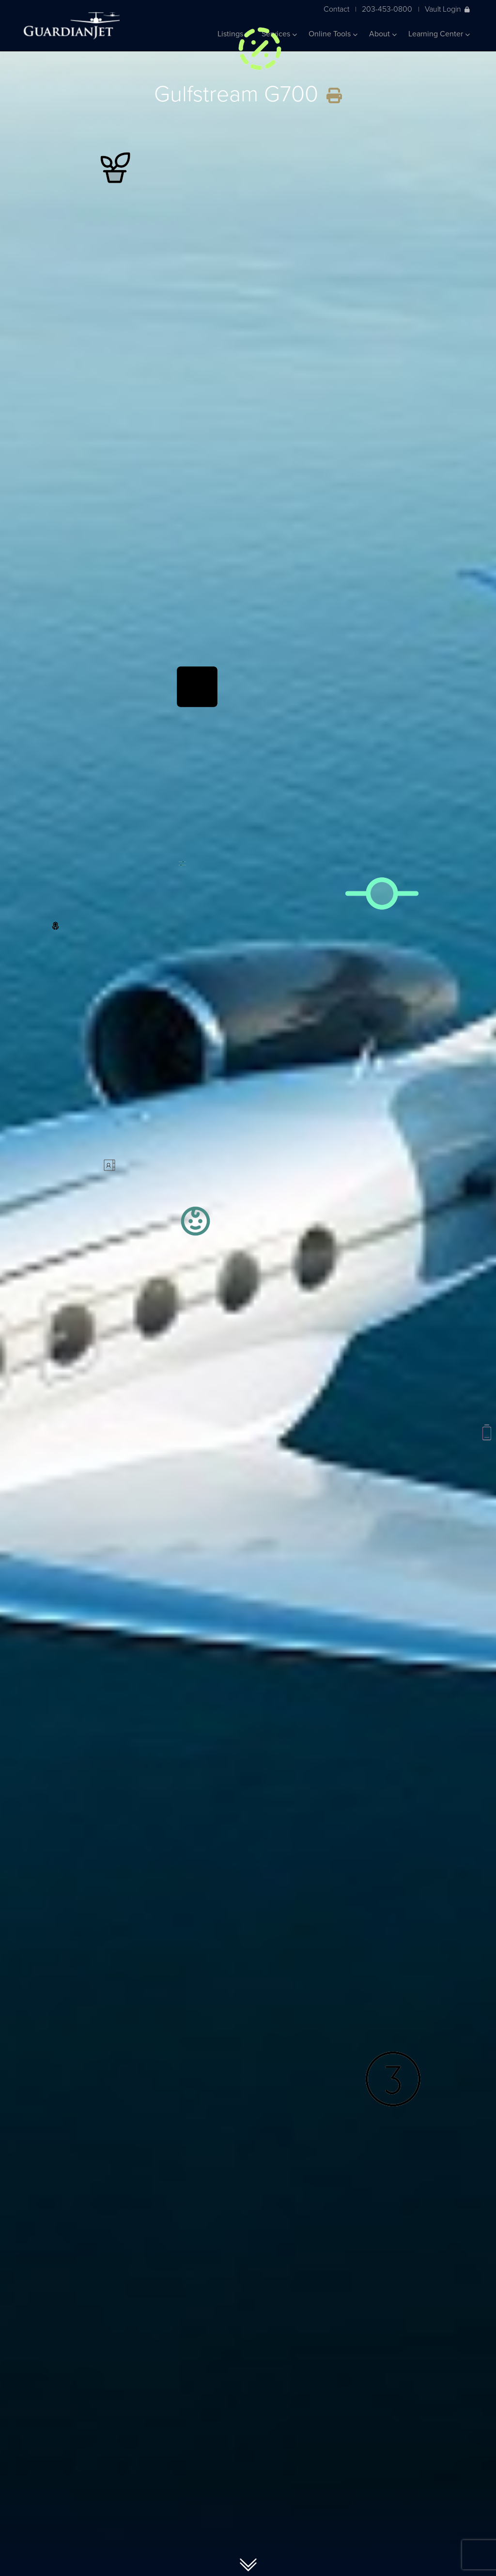 Image resolution: width=496 pixels, height=2576 pixels. Describe the element at coordinates (393, 2079) in the screenshot. I see `indicates step three in a multi-step process` at that location.